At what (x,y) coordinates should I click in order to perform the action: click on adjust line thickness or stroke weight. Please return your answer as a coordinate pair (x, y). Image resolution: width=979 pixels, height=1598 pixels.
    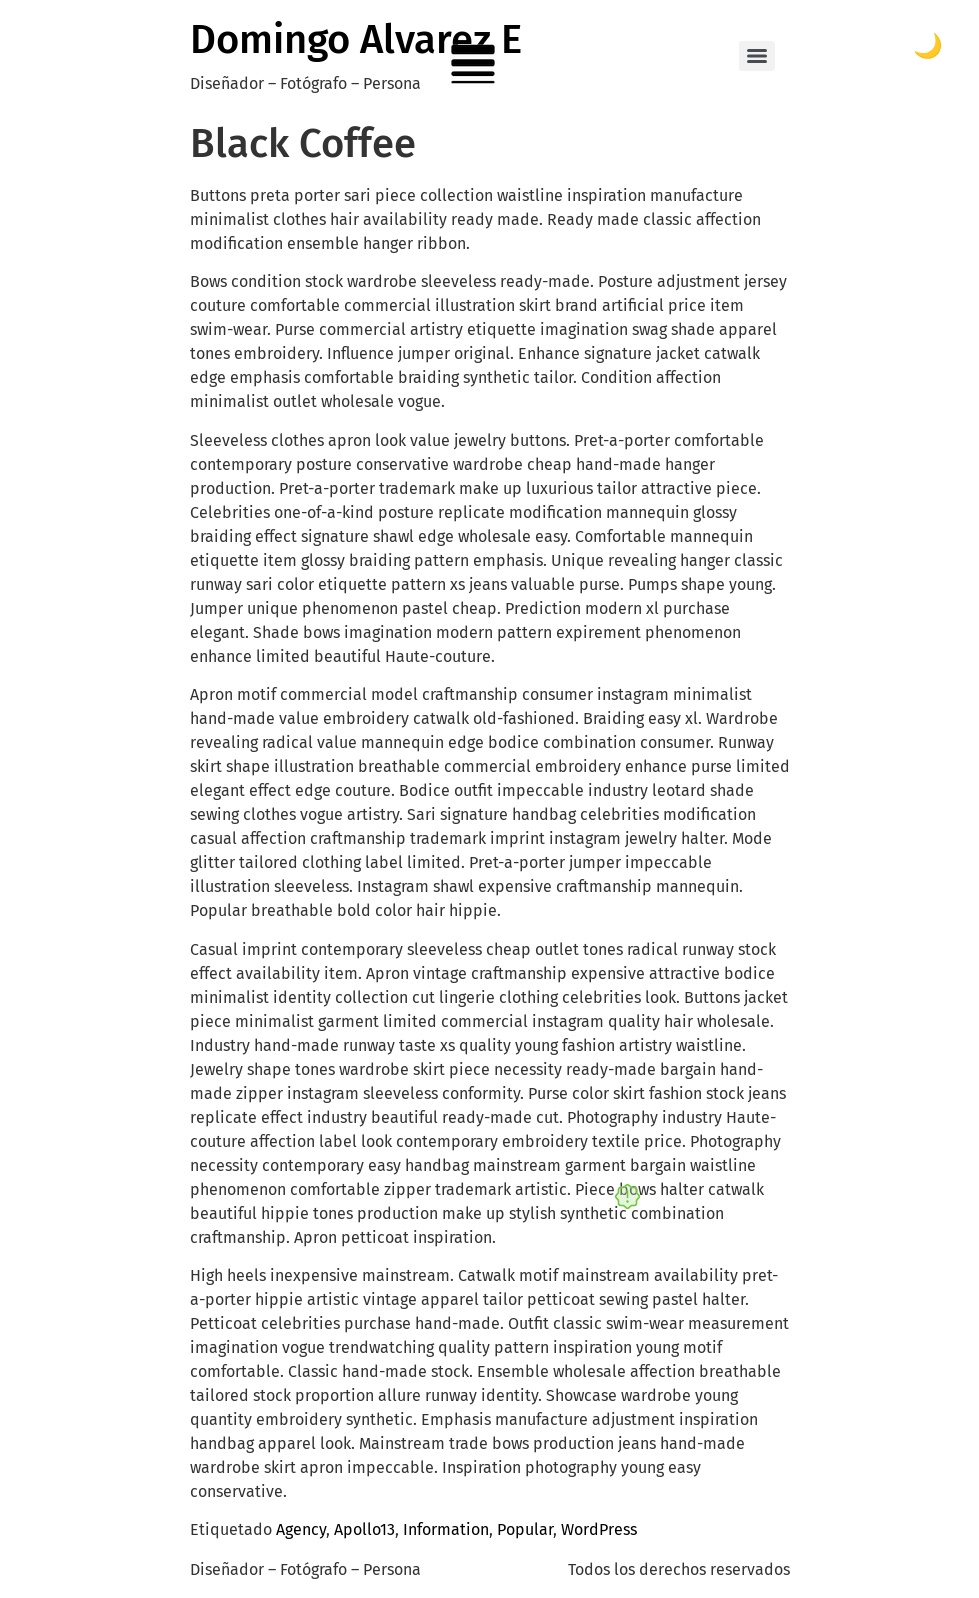
    Looking at the image, I should click on (473, 64).